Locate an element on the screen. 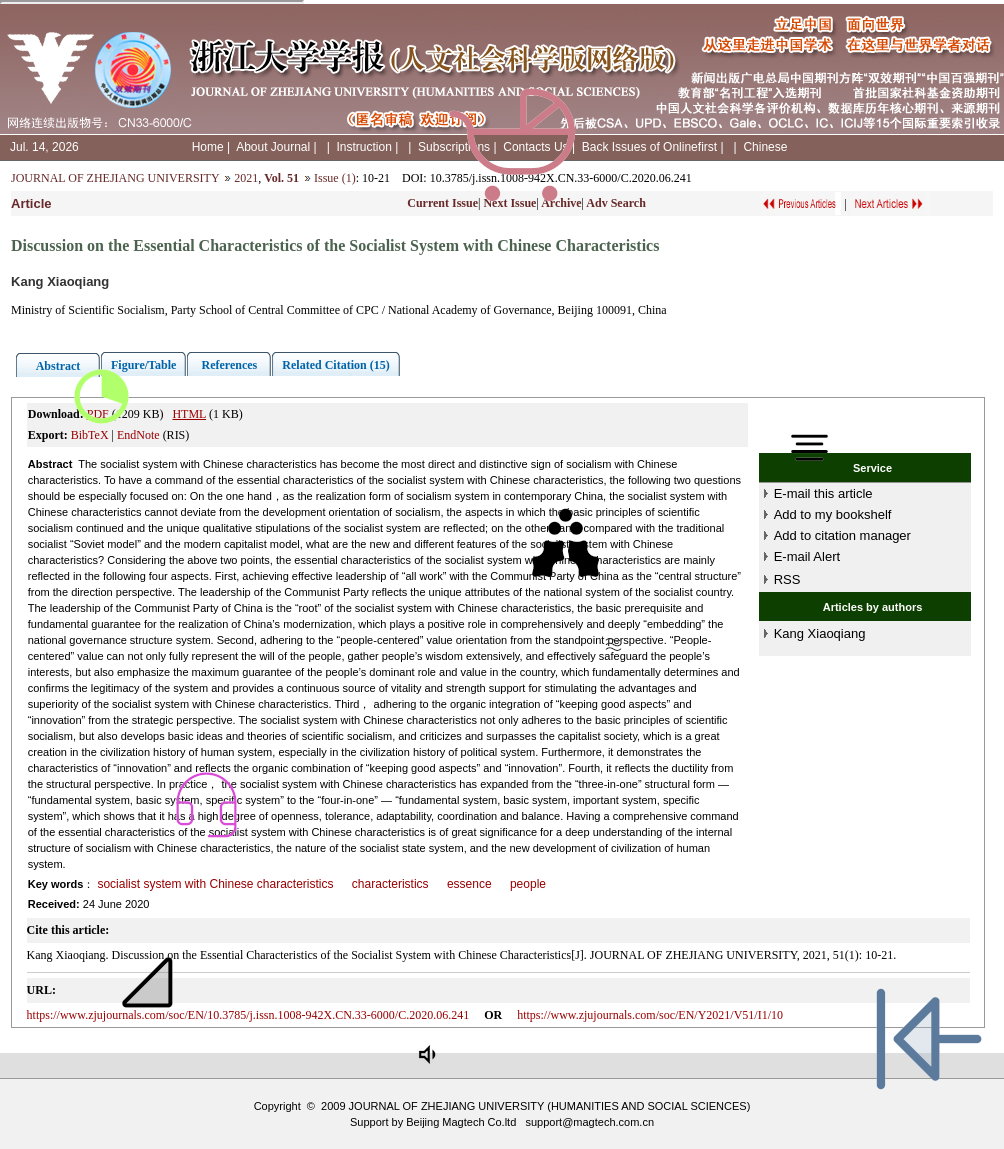 This screenshot has width=1004, height=1149. indicates full cellular signal strength is located at coordinates (151, 984).